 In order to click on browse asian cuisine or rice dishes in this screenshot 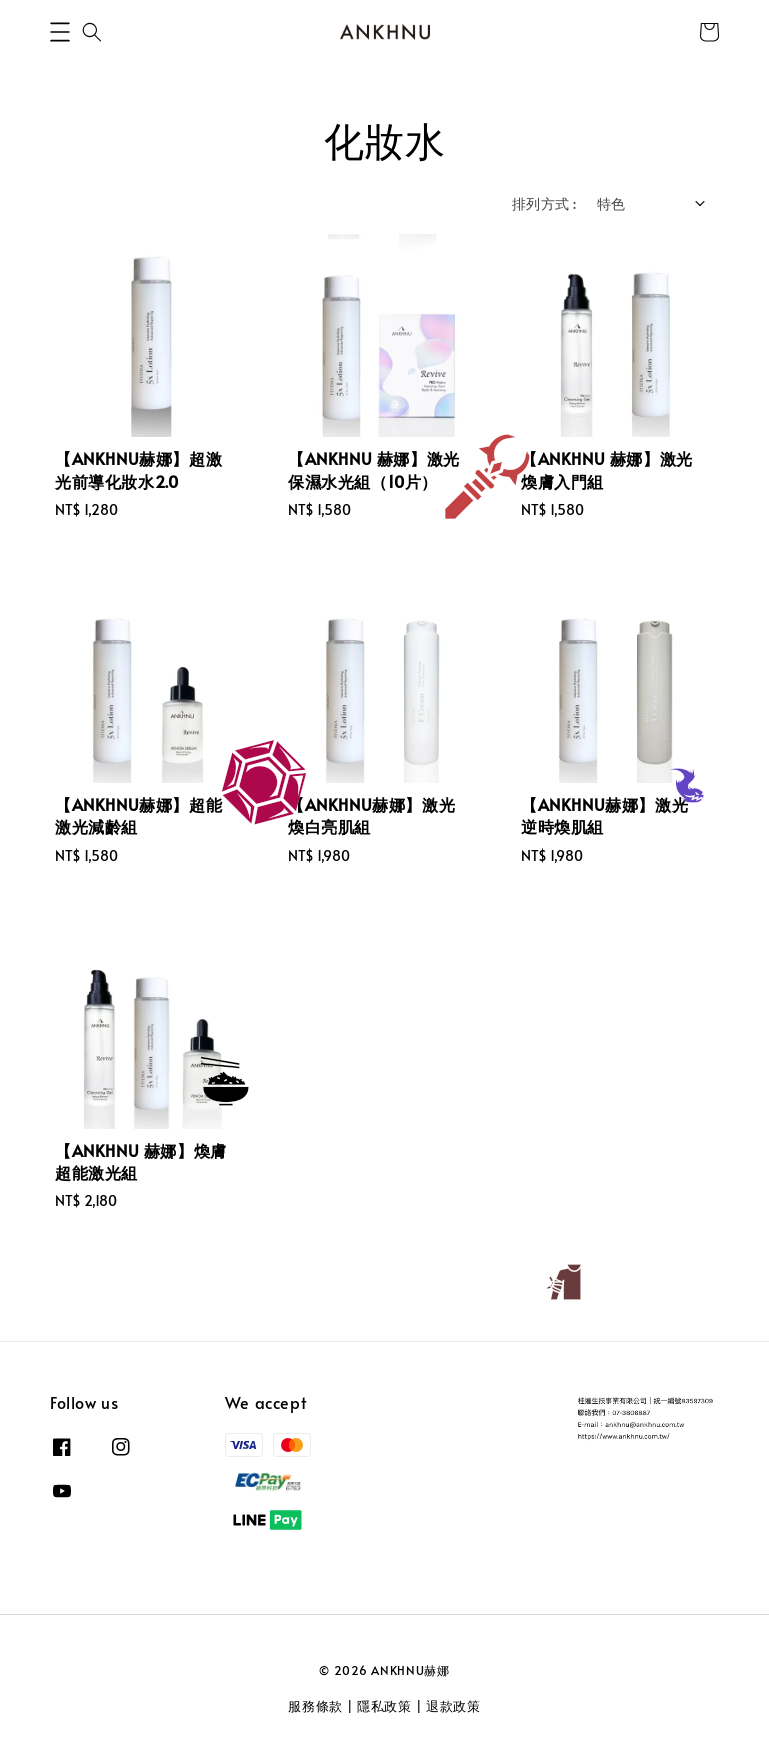, I will do `click(226, 1081)`.